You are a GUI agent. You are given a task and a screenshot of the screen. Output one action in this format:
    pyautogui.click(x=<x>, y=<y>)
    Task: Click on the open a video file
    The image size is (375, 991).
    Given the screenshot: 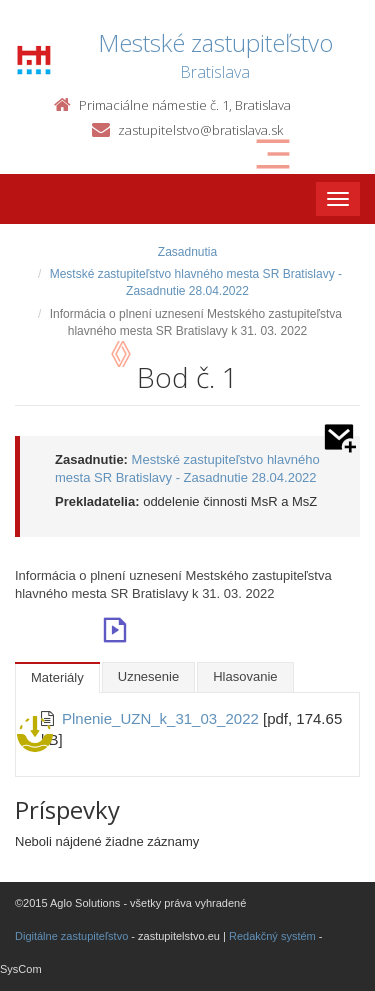 What is the action you would take?
    pyautogui.click(x=115, y=630)
    